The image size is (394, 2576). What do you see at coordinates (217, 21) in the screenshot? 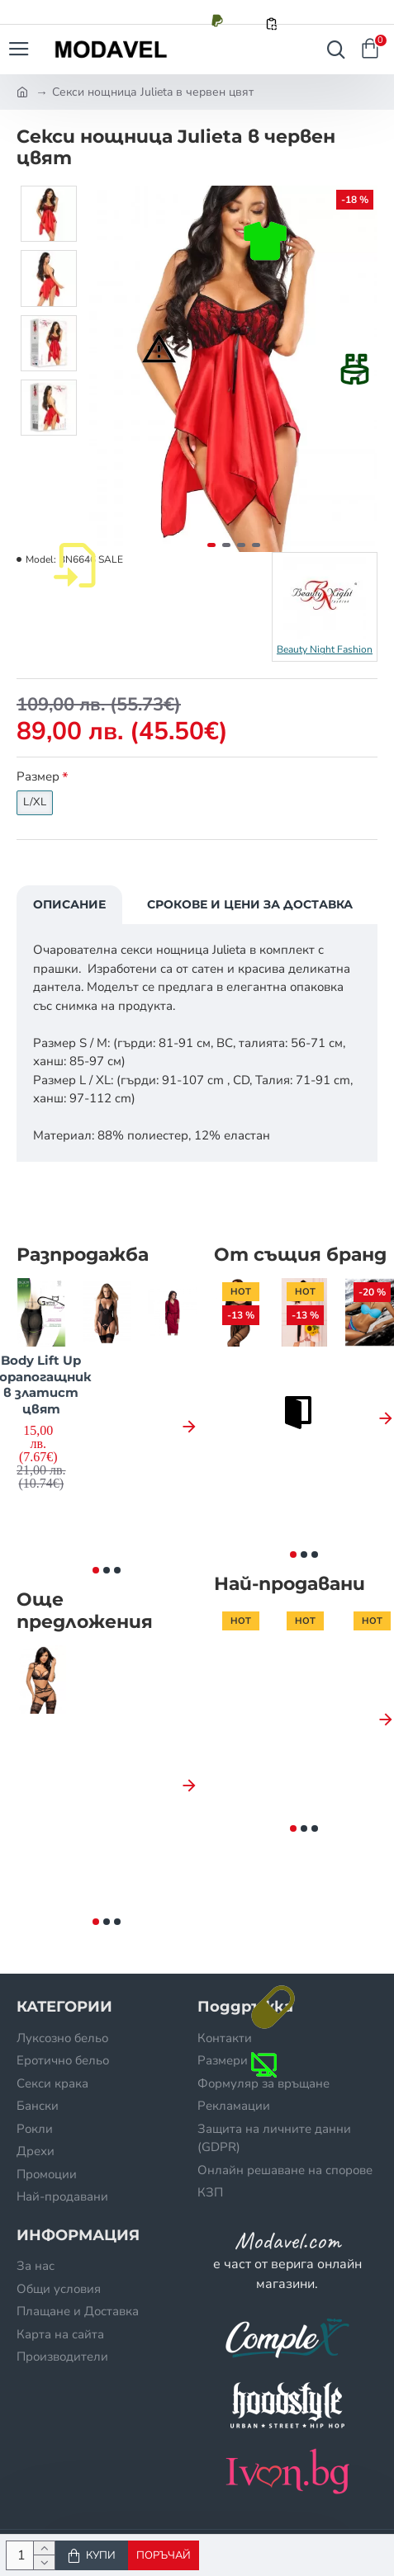
I see `pay with PayPal` at bounding box center [217, 21].